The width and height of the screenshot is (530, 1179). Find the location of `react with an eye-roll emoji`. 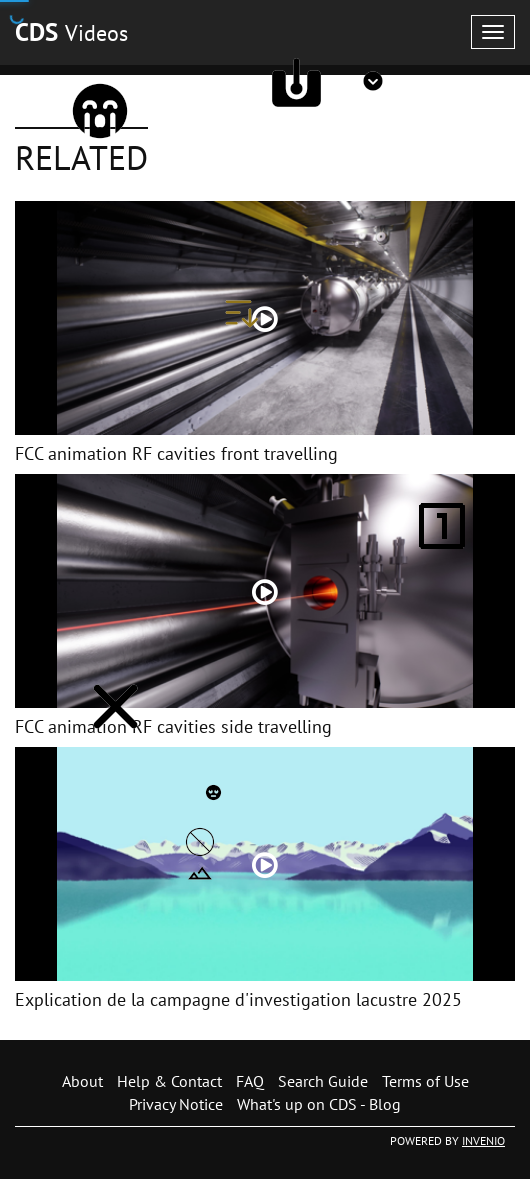

react with an eye-roll emoji is located at coordinates (213, 792).